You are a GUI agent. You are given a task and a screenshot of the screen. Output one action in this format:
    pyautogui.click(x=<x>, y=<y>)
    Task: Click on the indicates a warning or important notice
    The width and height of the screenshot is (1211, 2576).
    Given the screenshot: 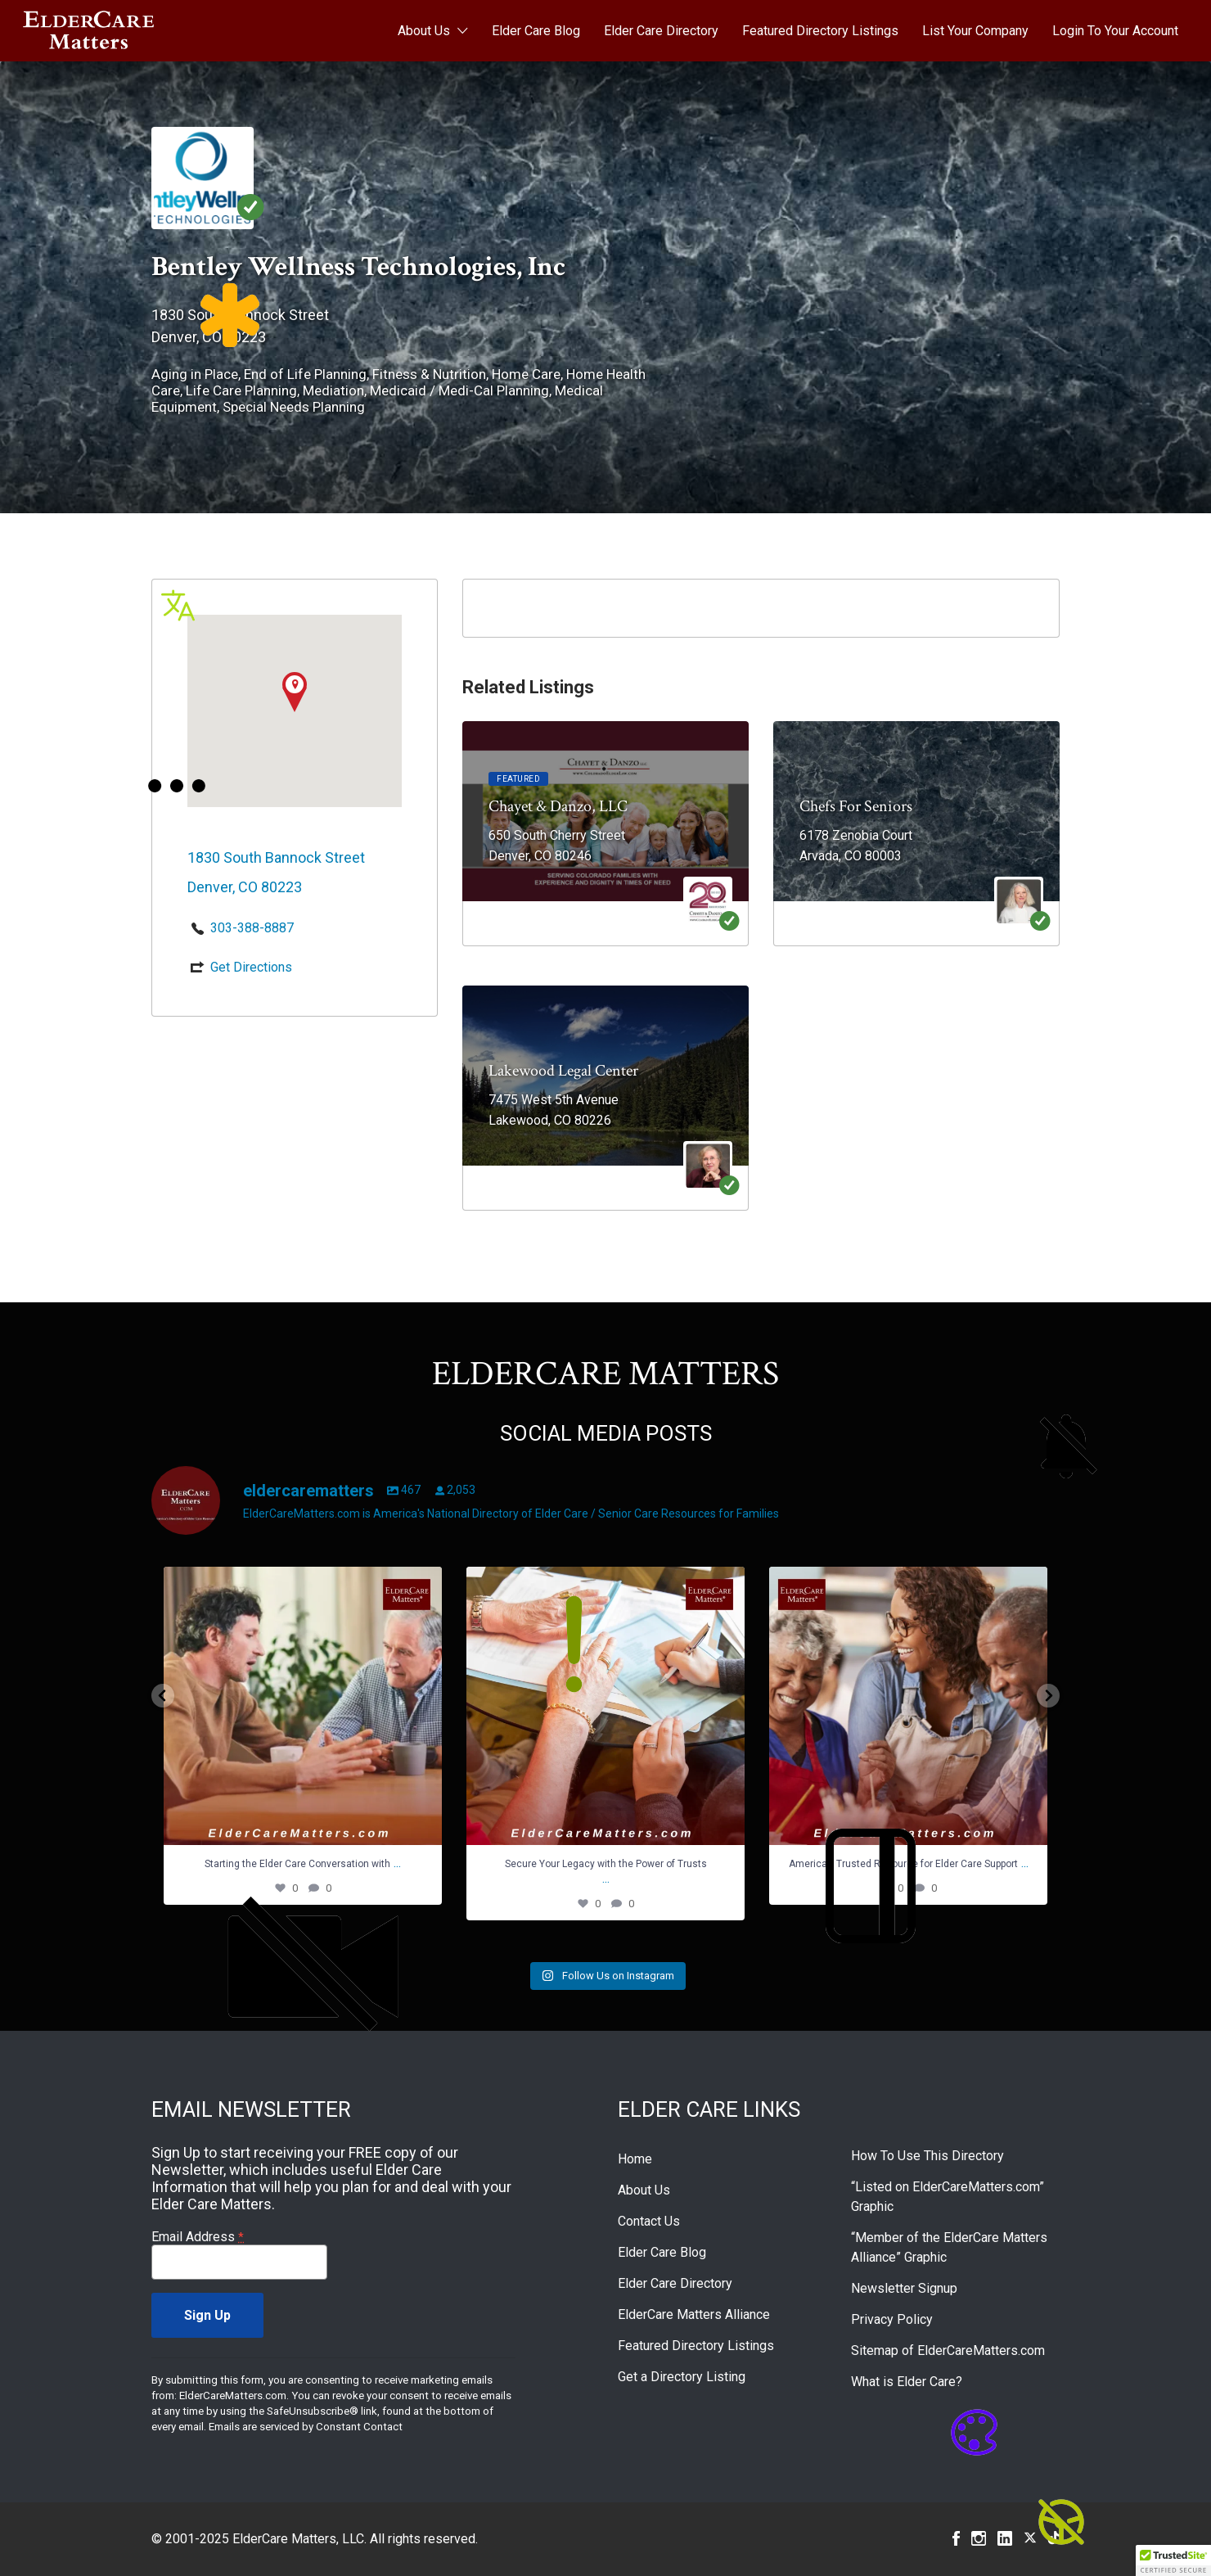 What is the action you would take?
    pyautogui.click(x=574, y=1644)
    